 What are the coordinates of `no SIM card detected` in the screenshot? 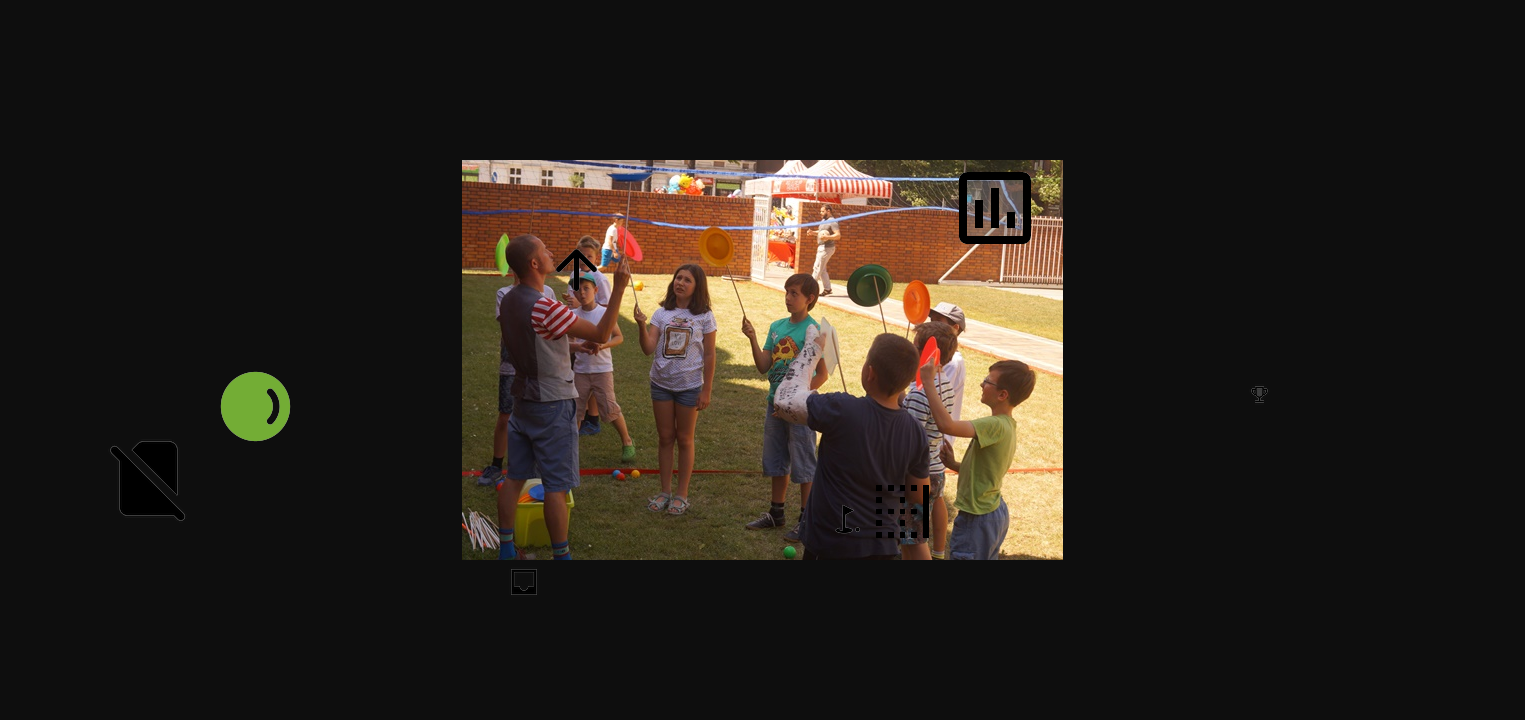 It's located at (148, 478).